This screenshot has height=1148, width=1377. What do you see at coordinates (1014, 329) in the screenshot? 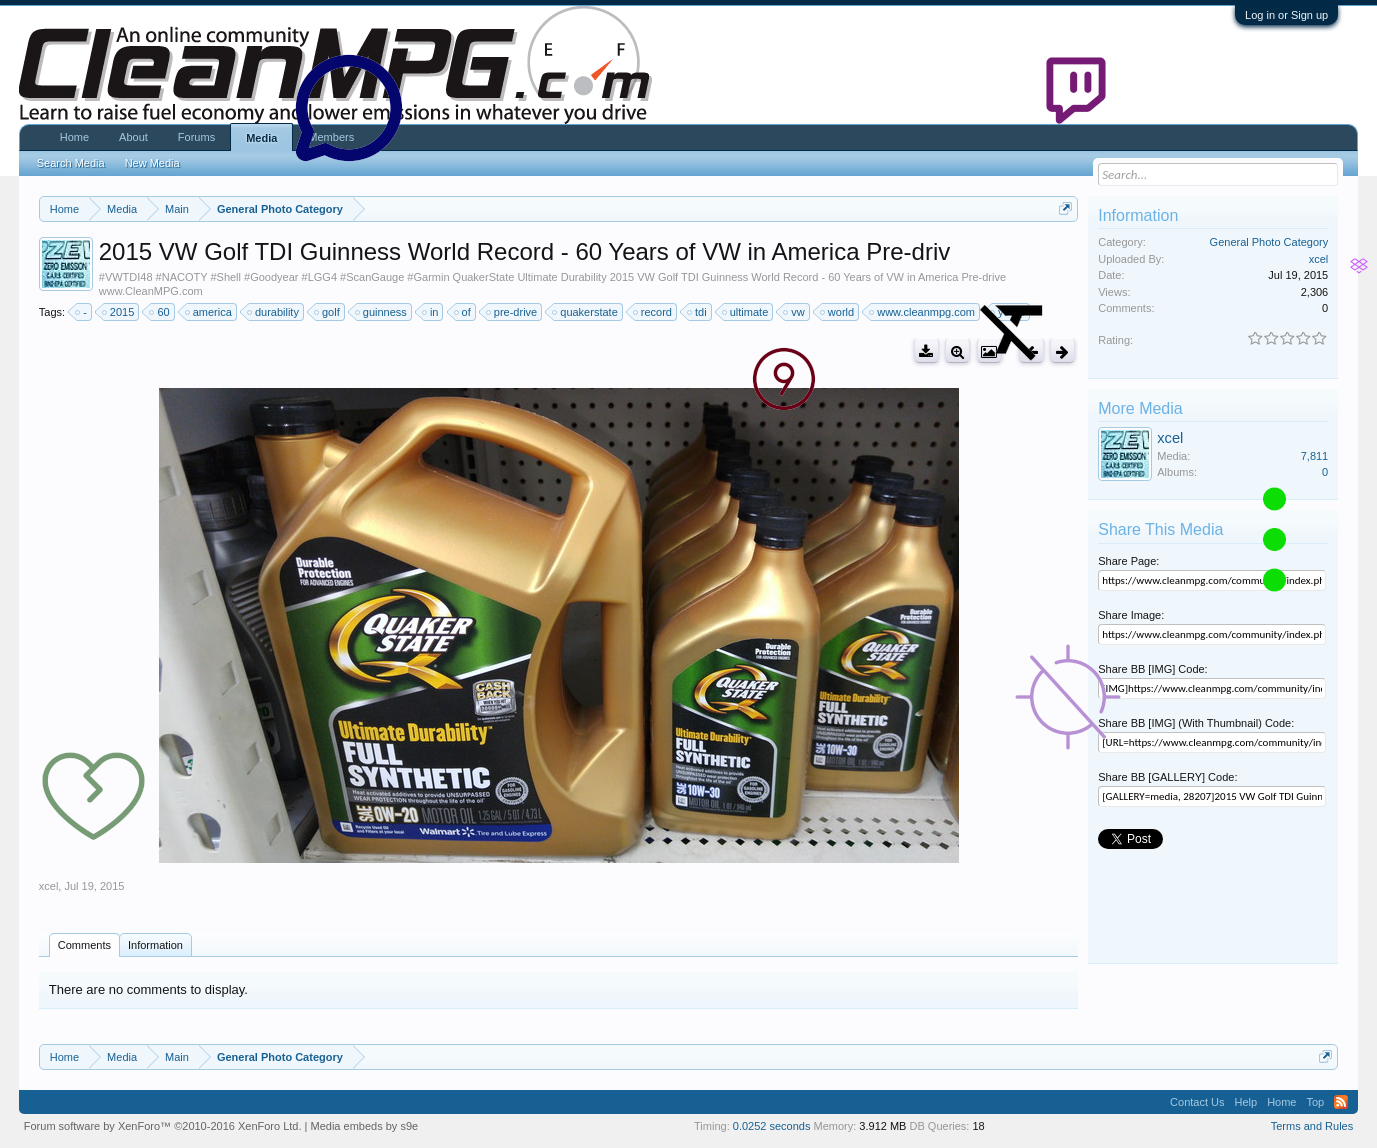
I see `clear text formatting` at bounding box center [1014, 329].